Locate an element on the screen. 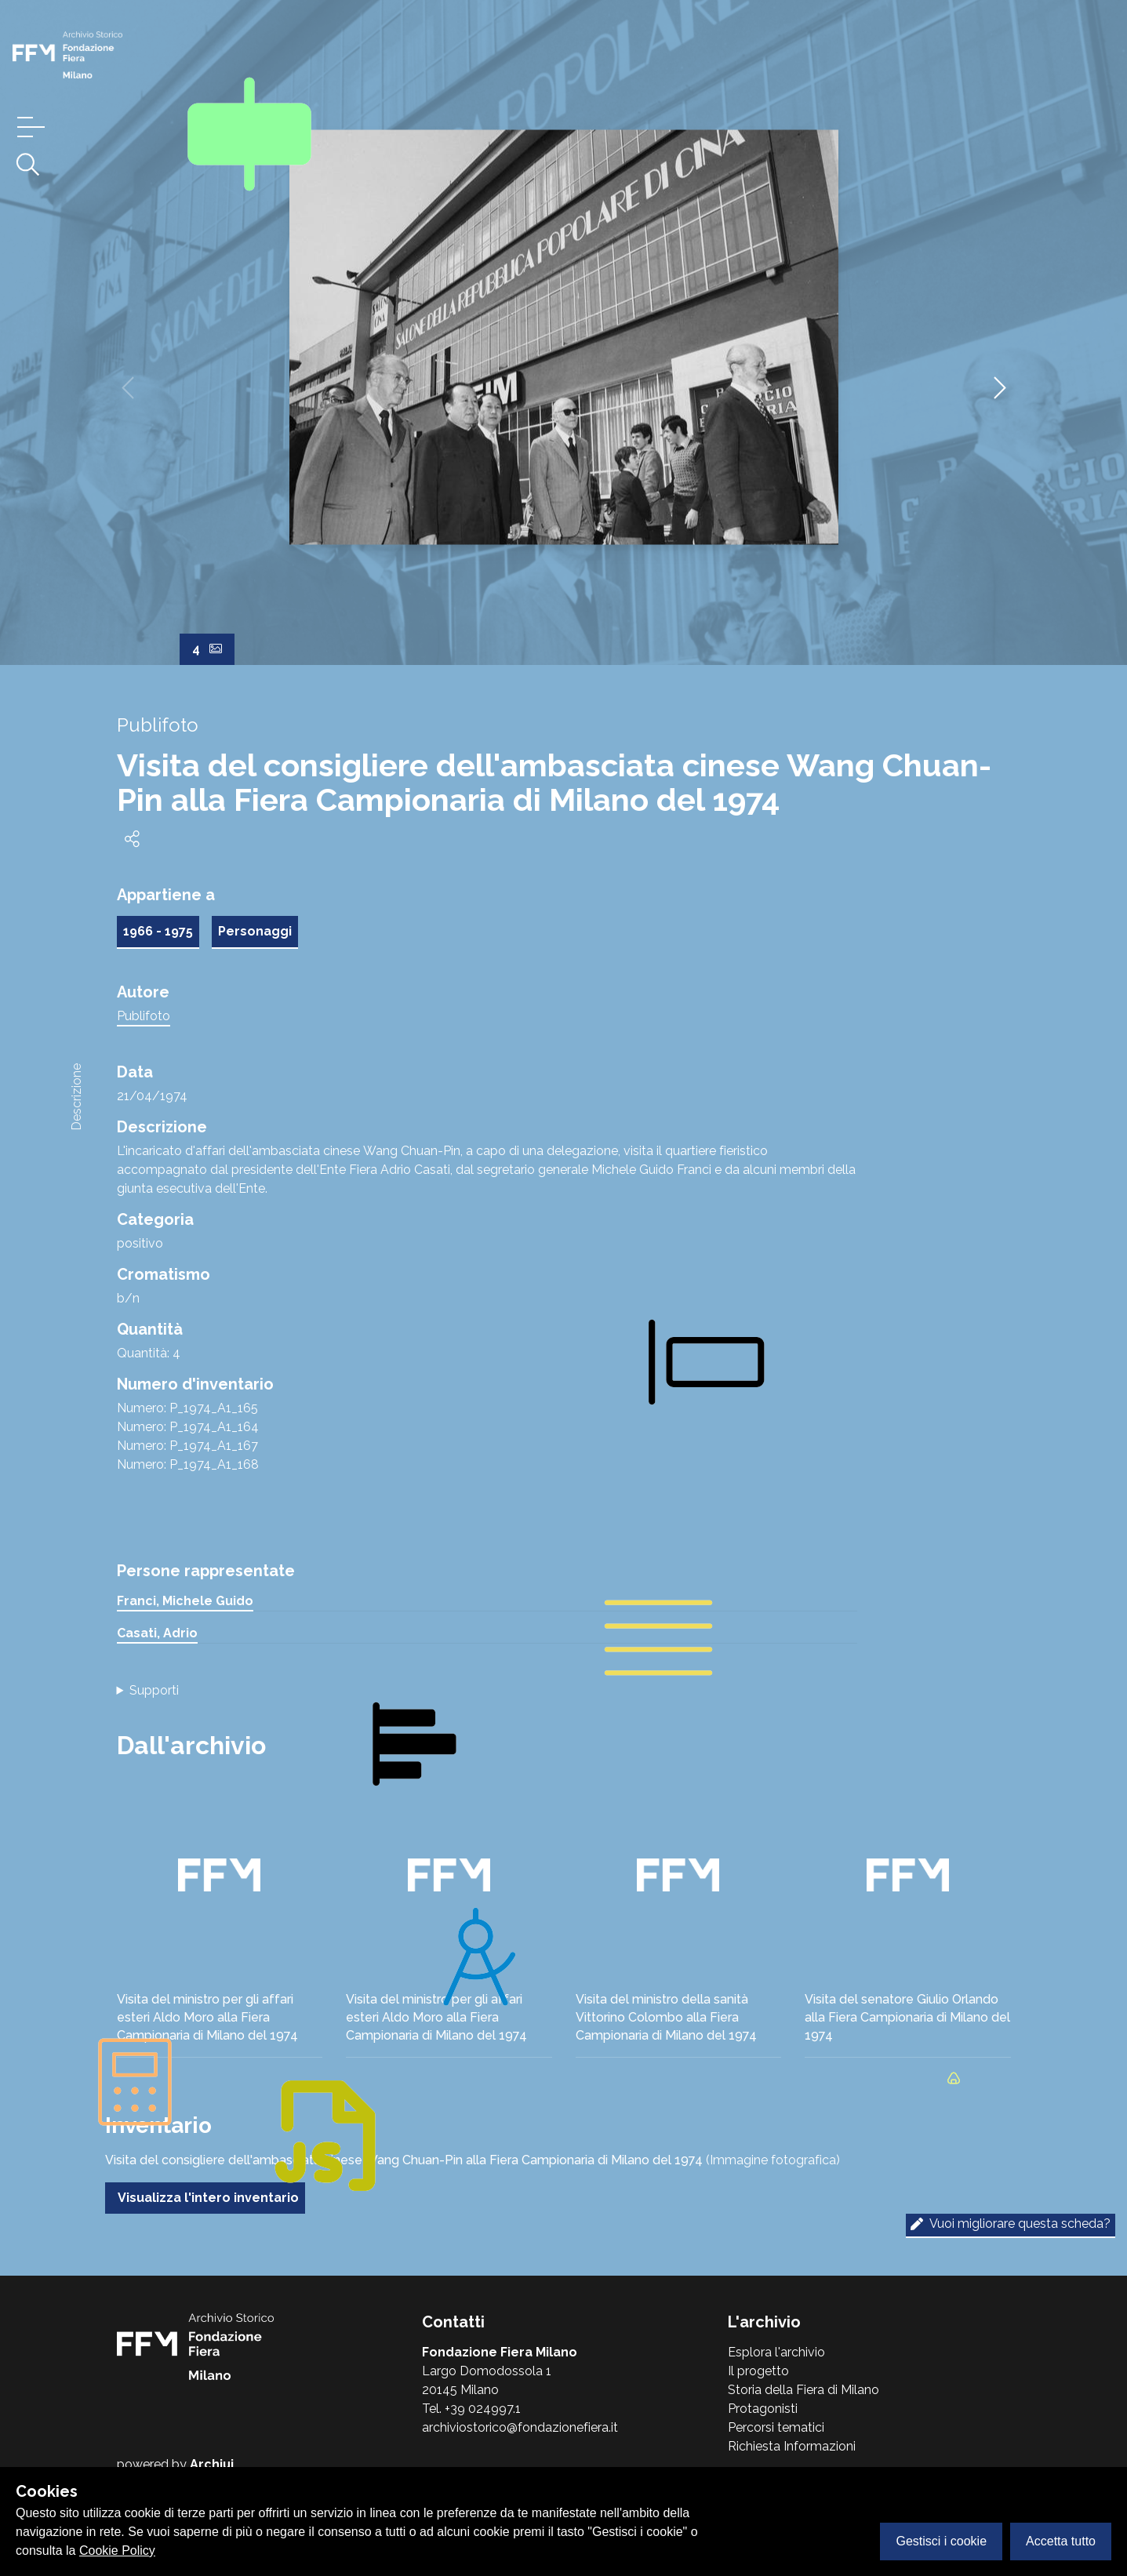  access drawing or drafting tools is located at coordinates (475, 1958).